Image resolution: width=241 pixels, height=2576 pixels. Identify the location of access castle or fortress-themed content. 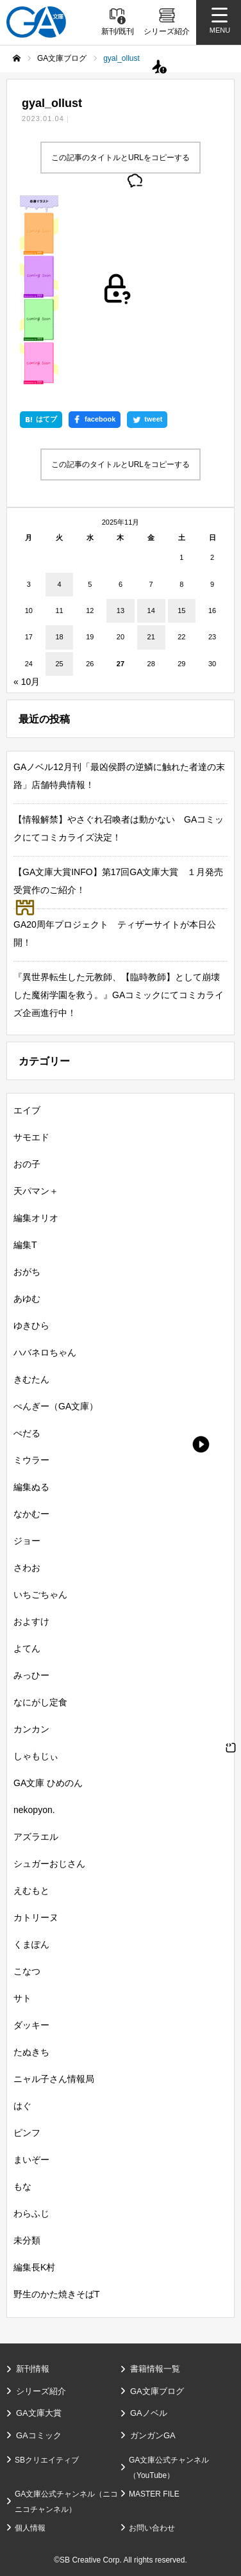
(25, 907).